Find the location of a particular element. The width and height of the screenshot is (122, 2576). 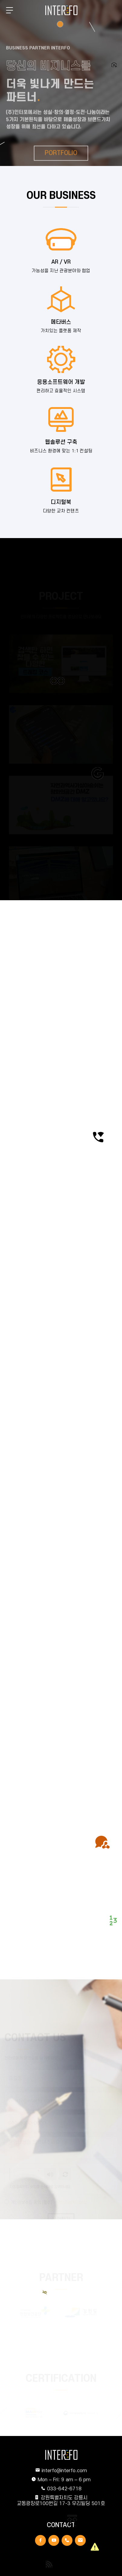

toggle numbered list formatting is located at coordinates (113, 1920).